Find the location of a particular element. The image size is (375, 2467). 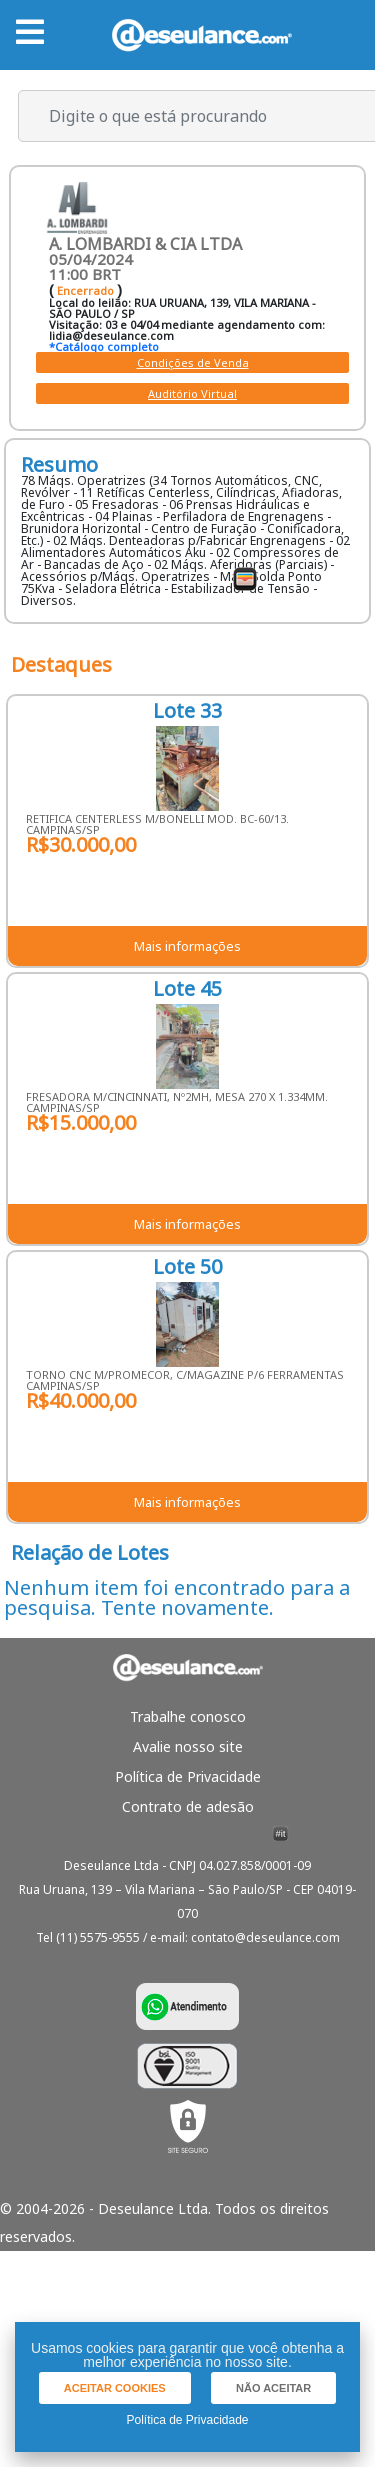

open hashit, a file hashing utility app is located at coordinates (280, 1833).